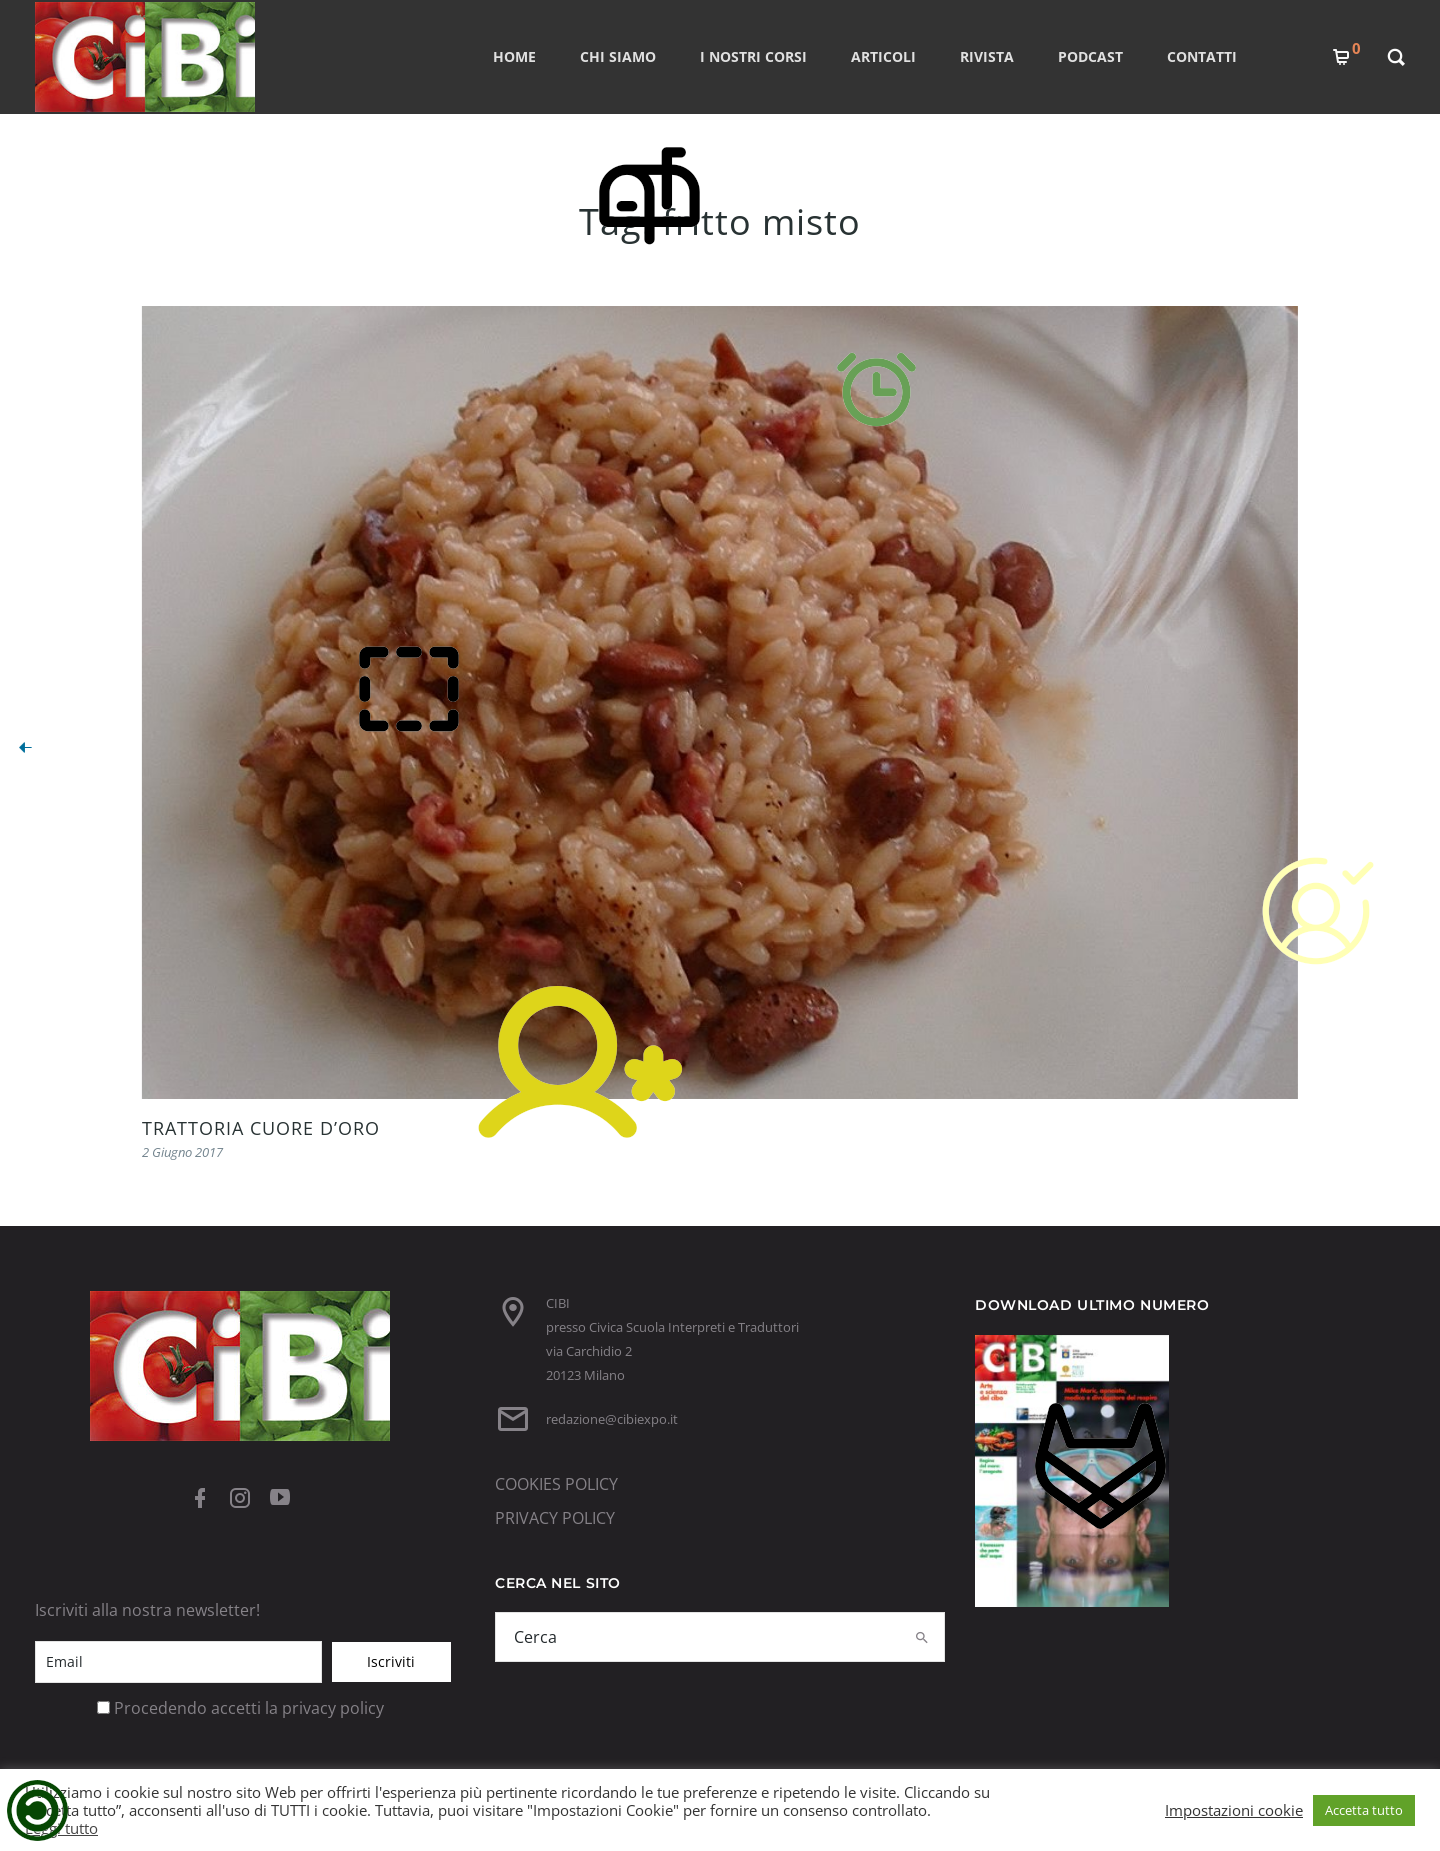 The height and width of the screenshot is (1851, 1440). Describe the element at coordinates (37, 1810) in the screenshot. I see `indicates copyleft licensing status` at that location.